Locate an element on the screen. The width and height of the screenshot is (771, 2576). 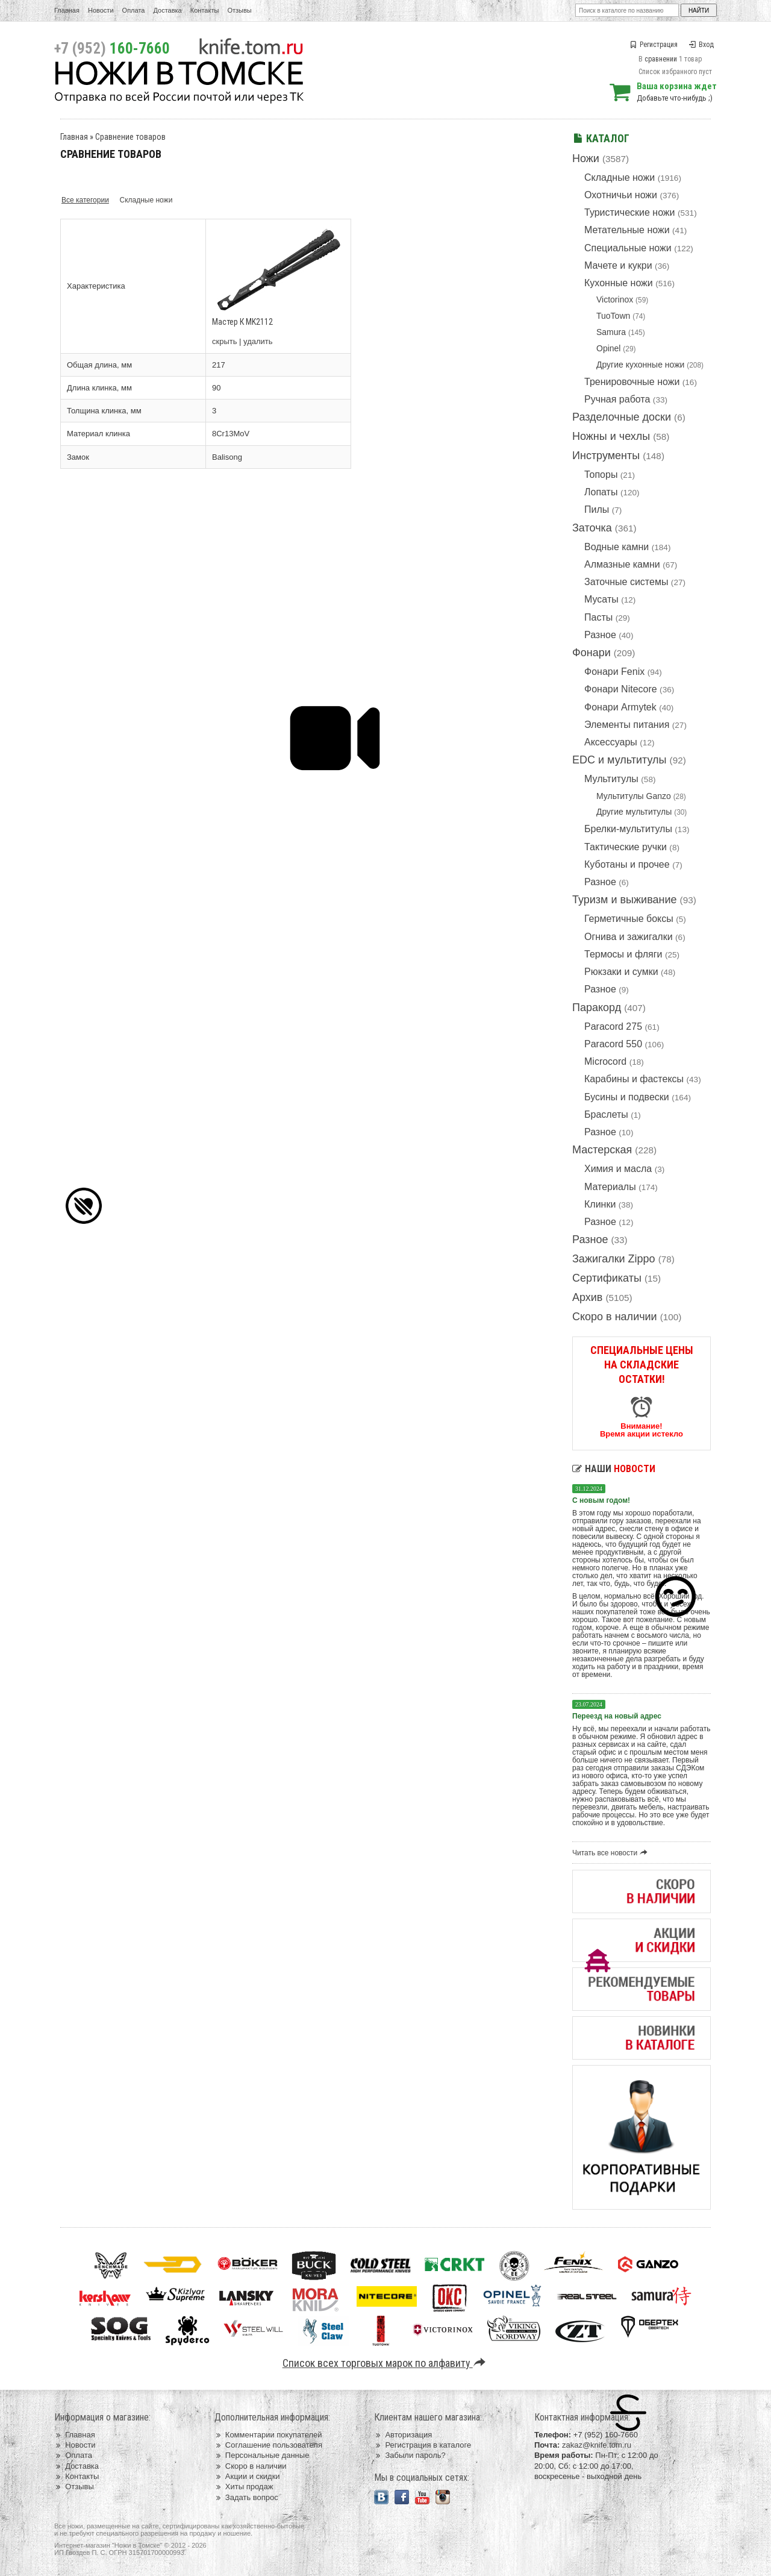
start a video call is located at coordinates (335, 738).